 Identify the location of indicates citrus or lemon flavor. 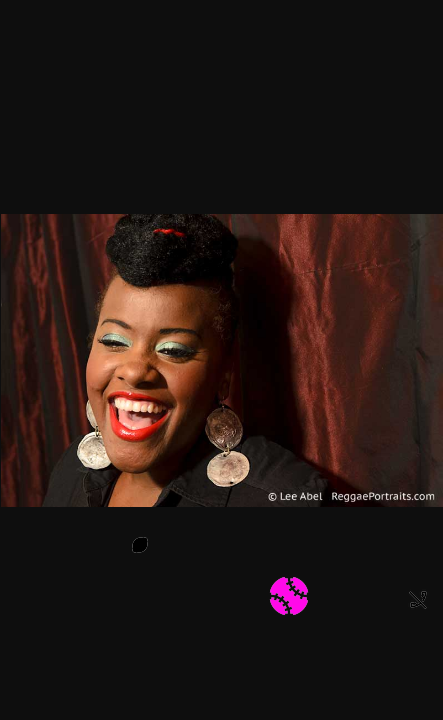
(140, 545).